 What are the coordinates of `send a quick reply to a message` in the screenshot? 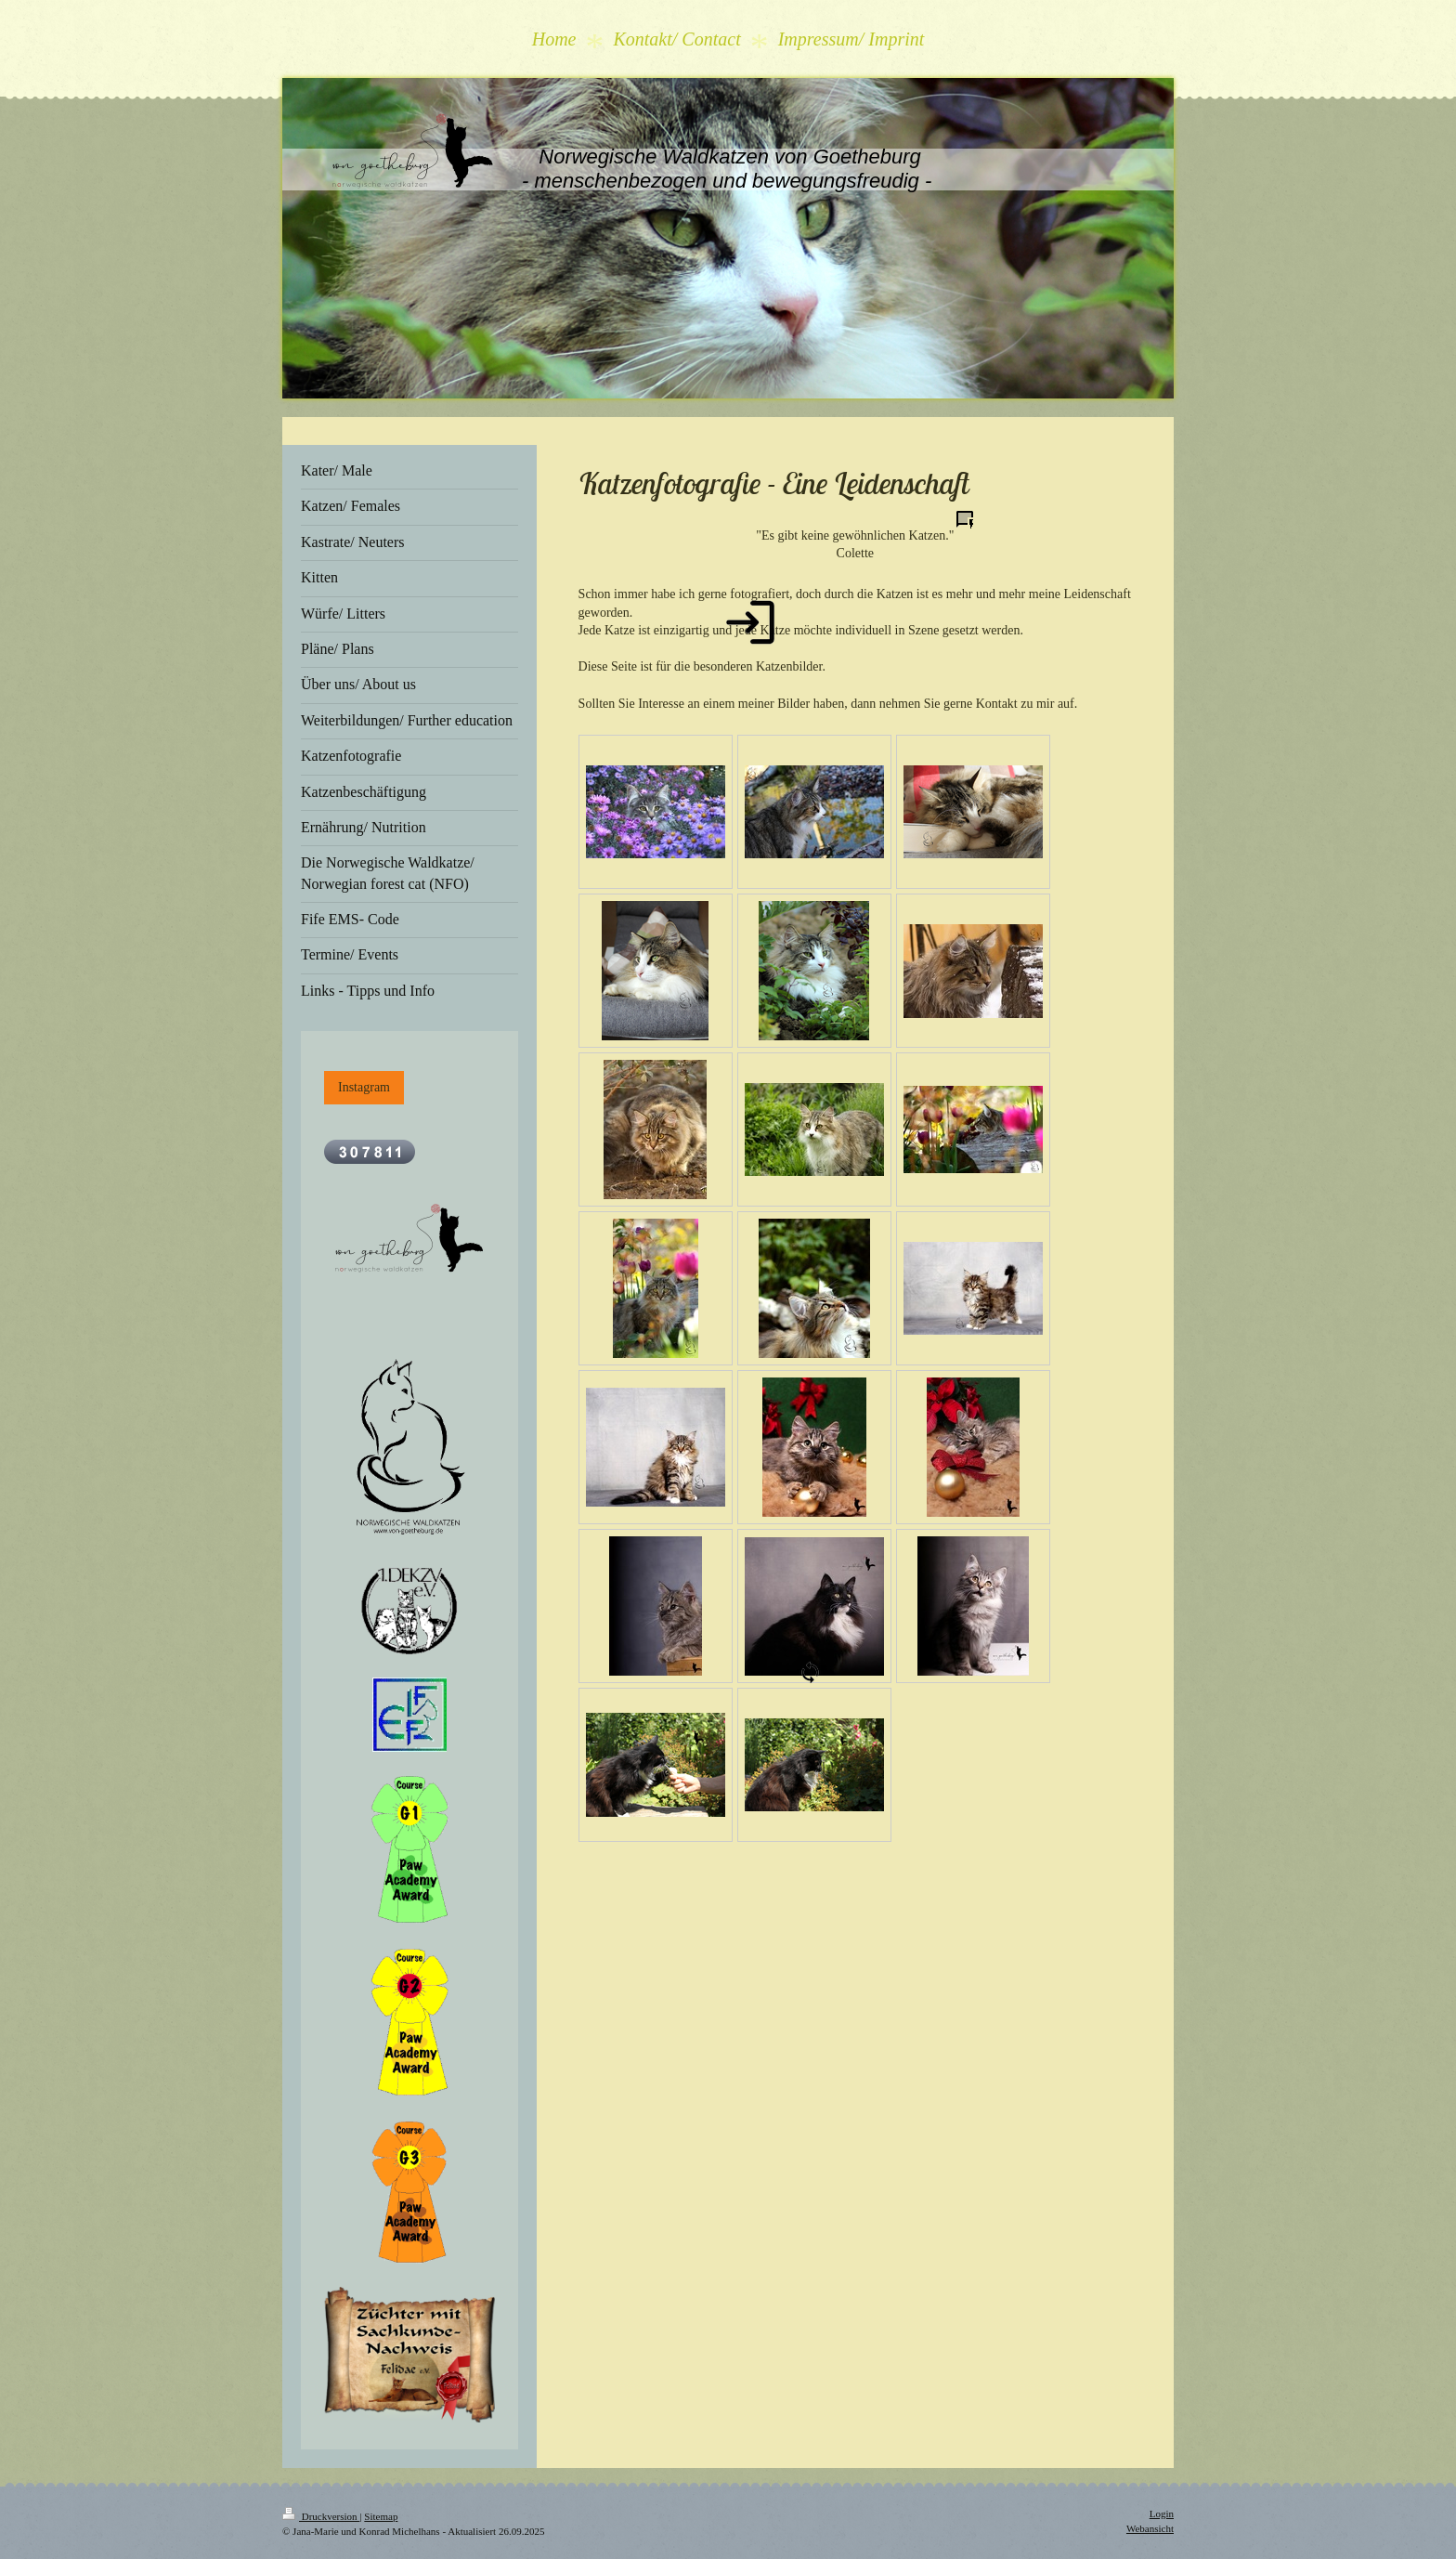 It's located at (965, 519).